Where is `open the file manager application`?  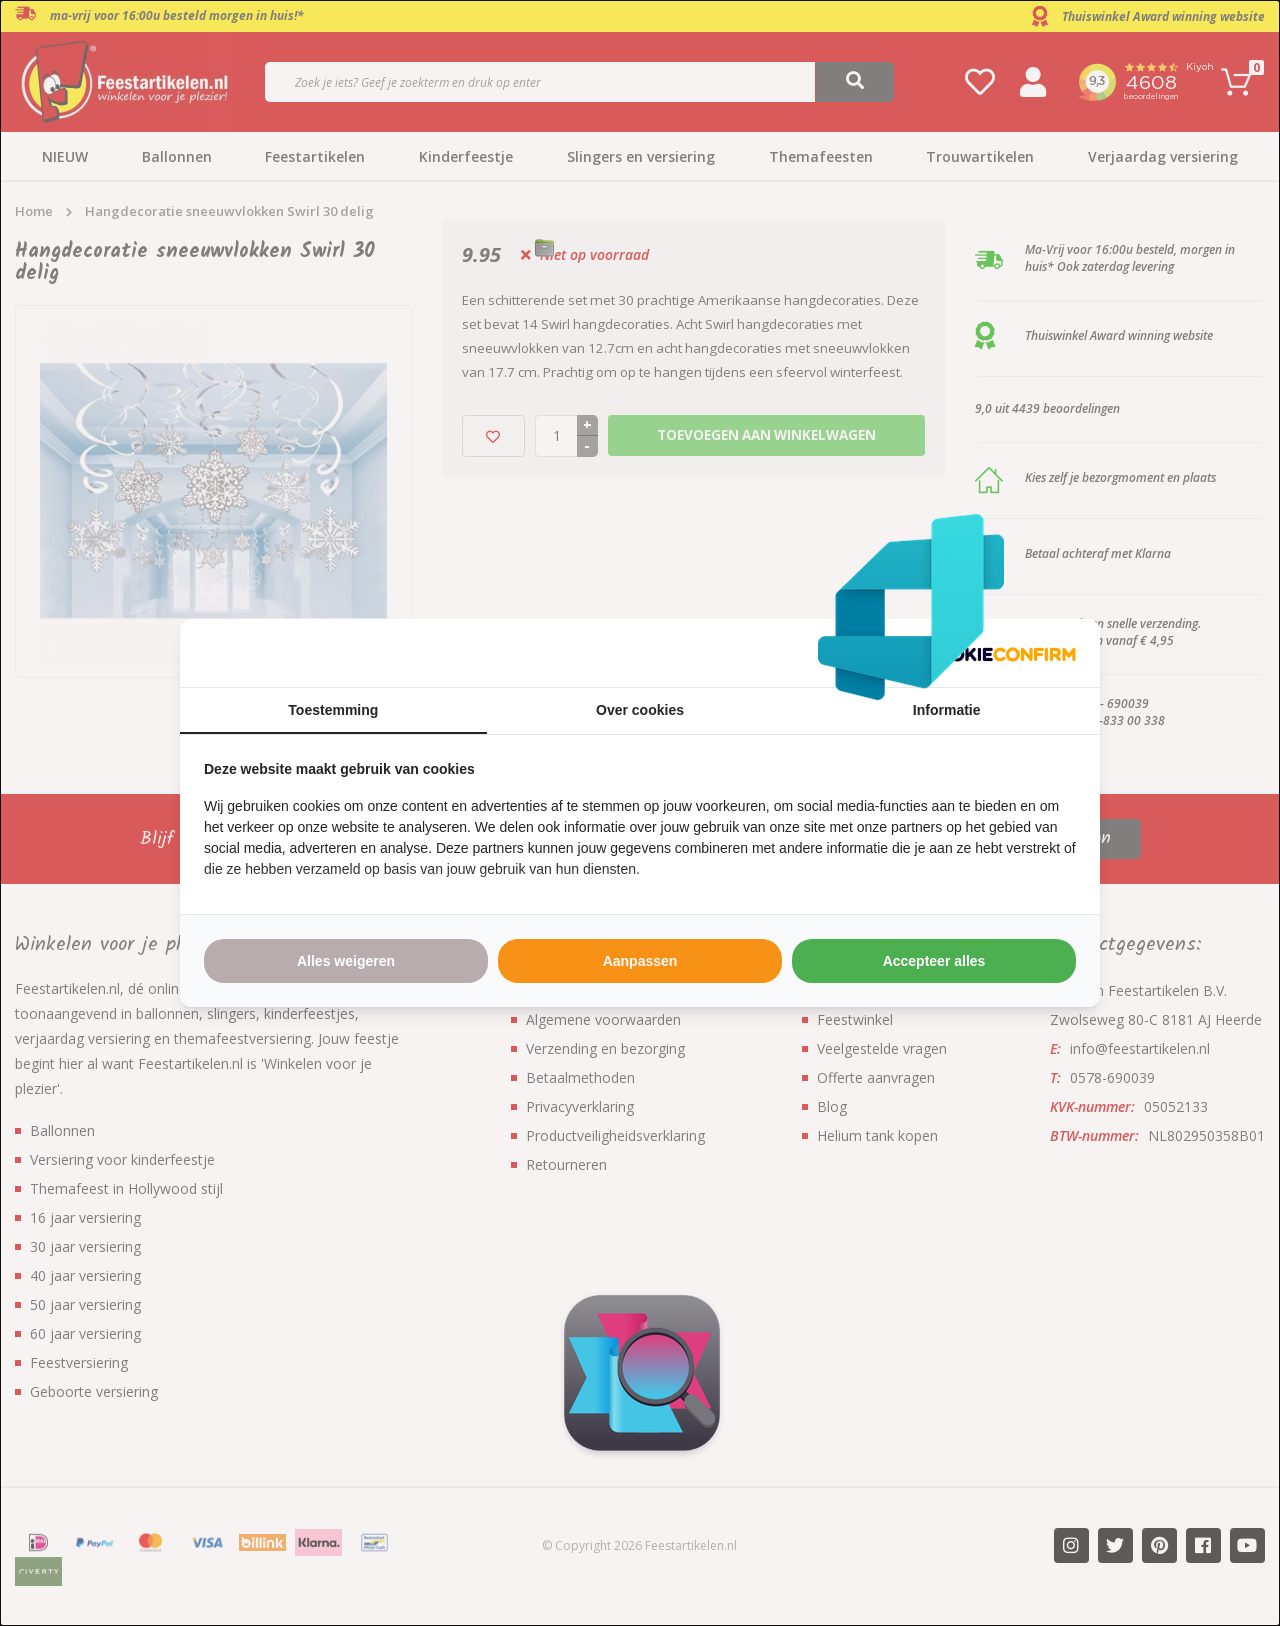
open the file manager application is located at coordinates (544, 247).